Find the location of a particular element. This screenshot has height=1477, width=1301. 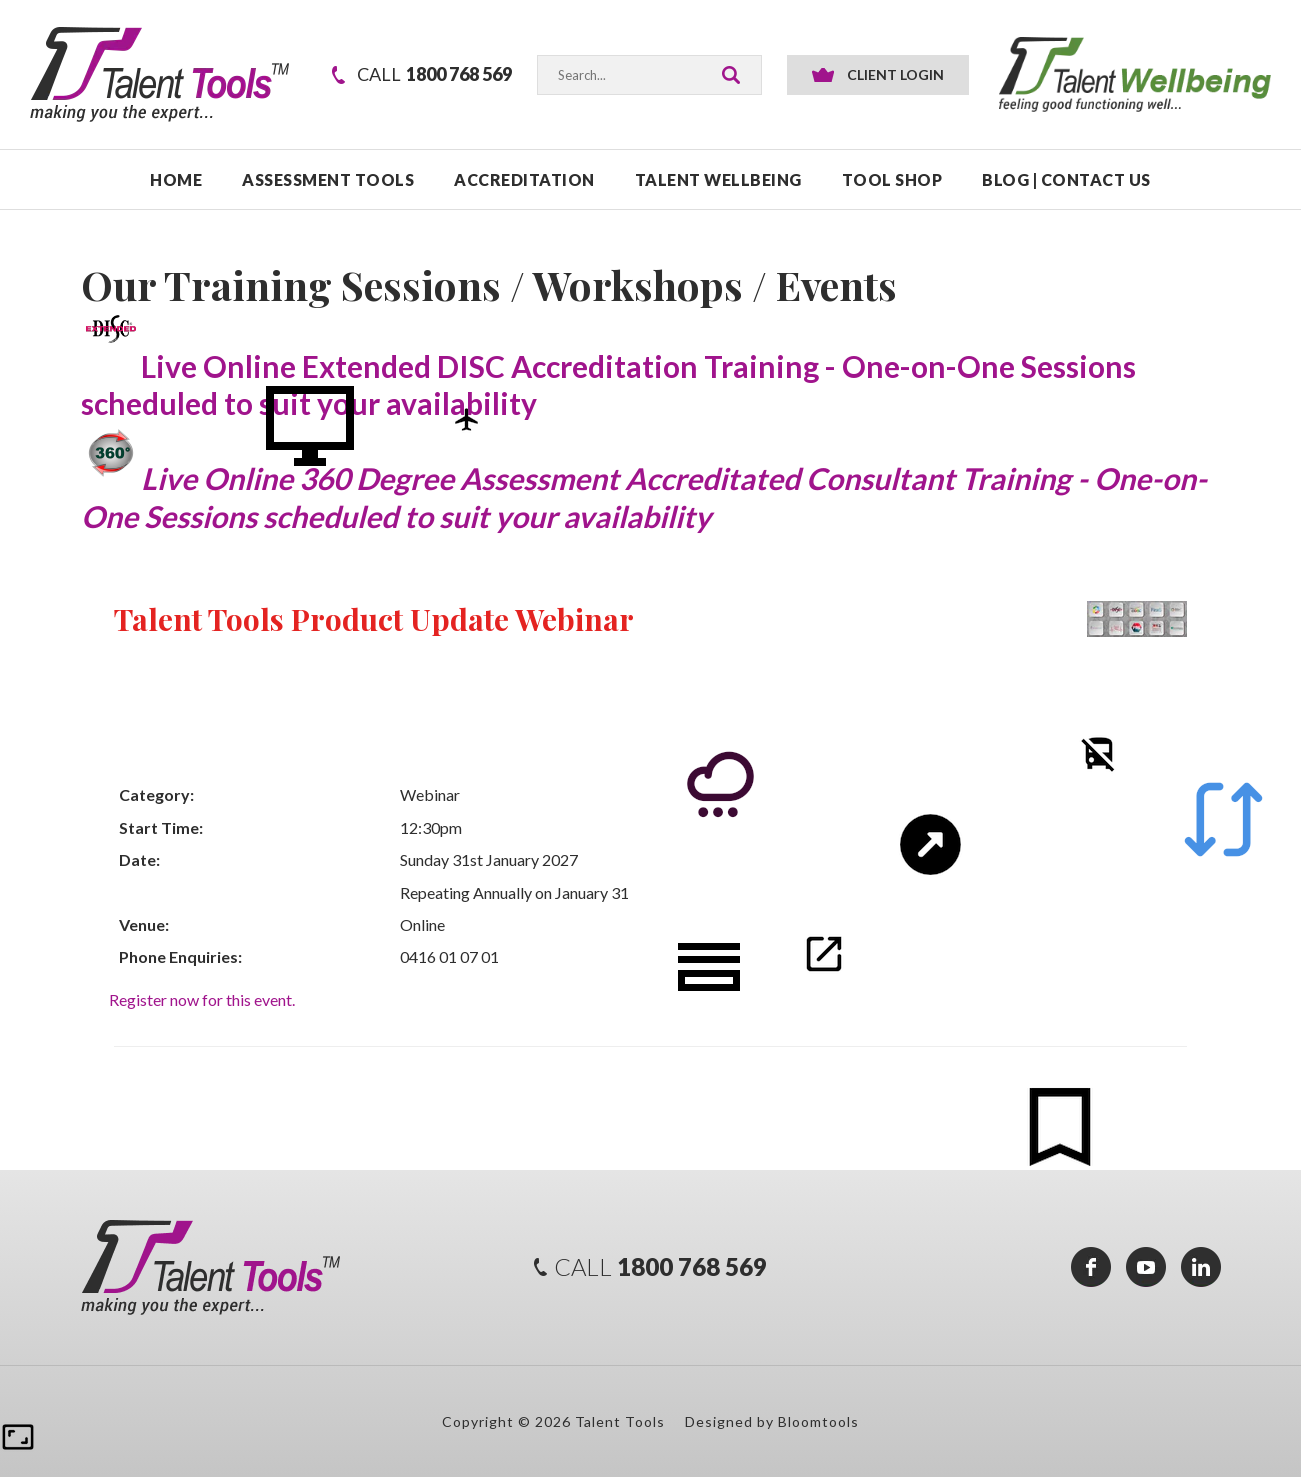

switch to desktop view is located at coordinates (310, 426).